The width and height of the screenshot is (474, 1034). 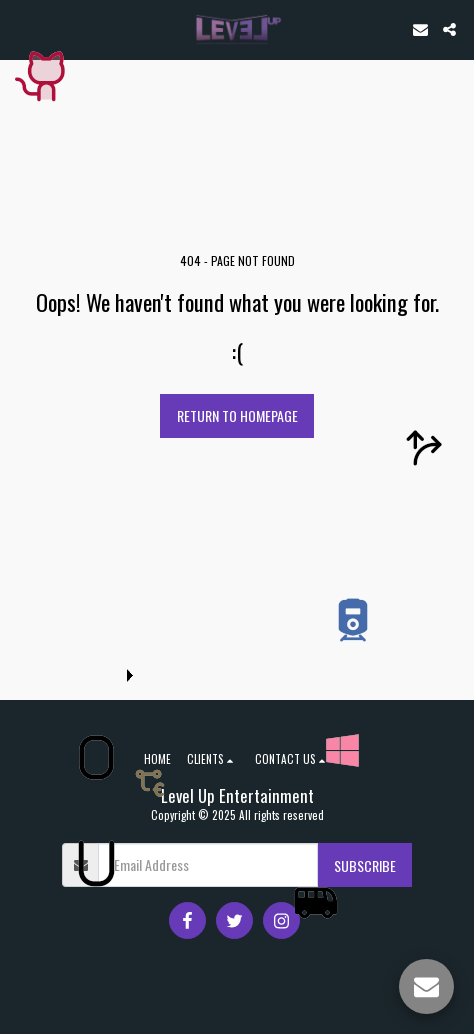 What do you see at coordinates (353, 620) in the screenshot?
I see `access train schedules or rail transit options` at bounding box center [353, 620].